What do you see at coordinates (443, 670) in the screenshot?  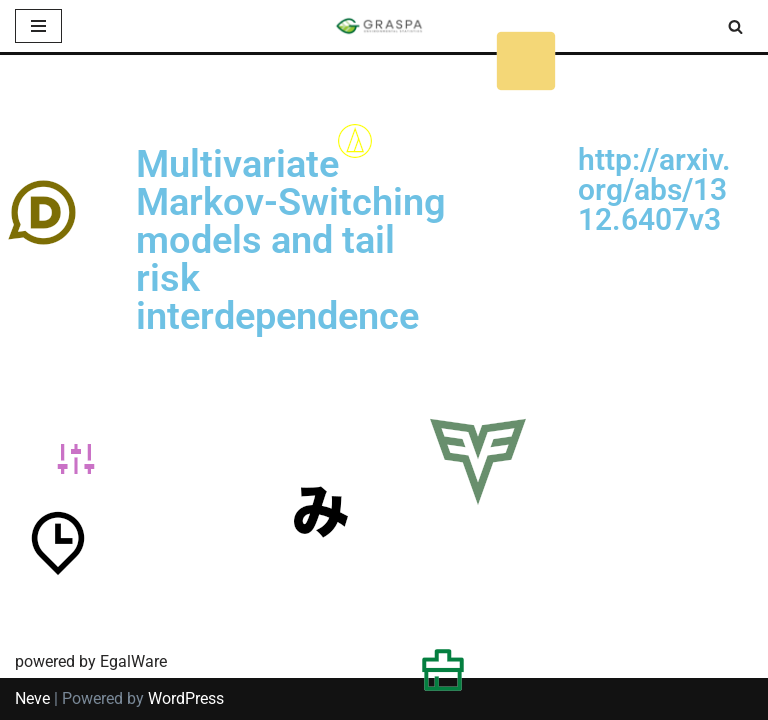 I see `access brush or painting tools` at bounding box center [443, 670].